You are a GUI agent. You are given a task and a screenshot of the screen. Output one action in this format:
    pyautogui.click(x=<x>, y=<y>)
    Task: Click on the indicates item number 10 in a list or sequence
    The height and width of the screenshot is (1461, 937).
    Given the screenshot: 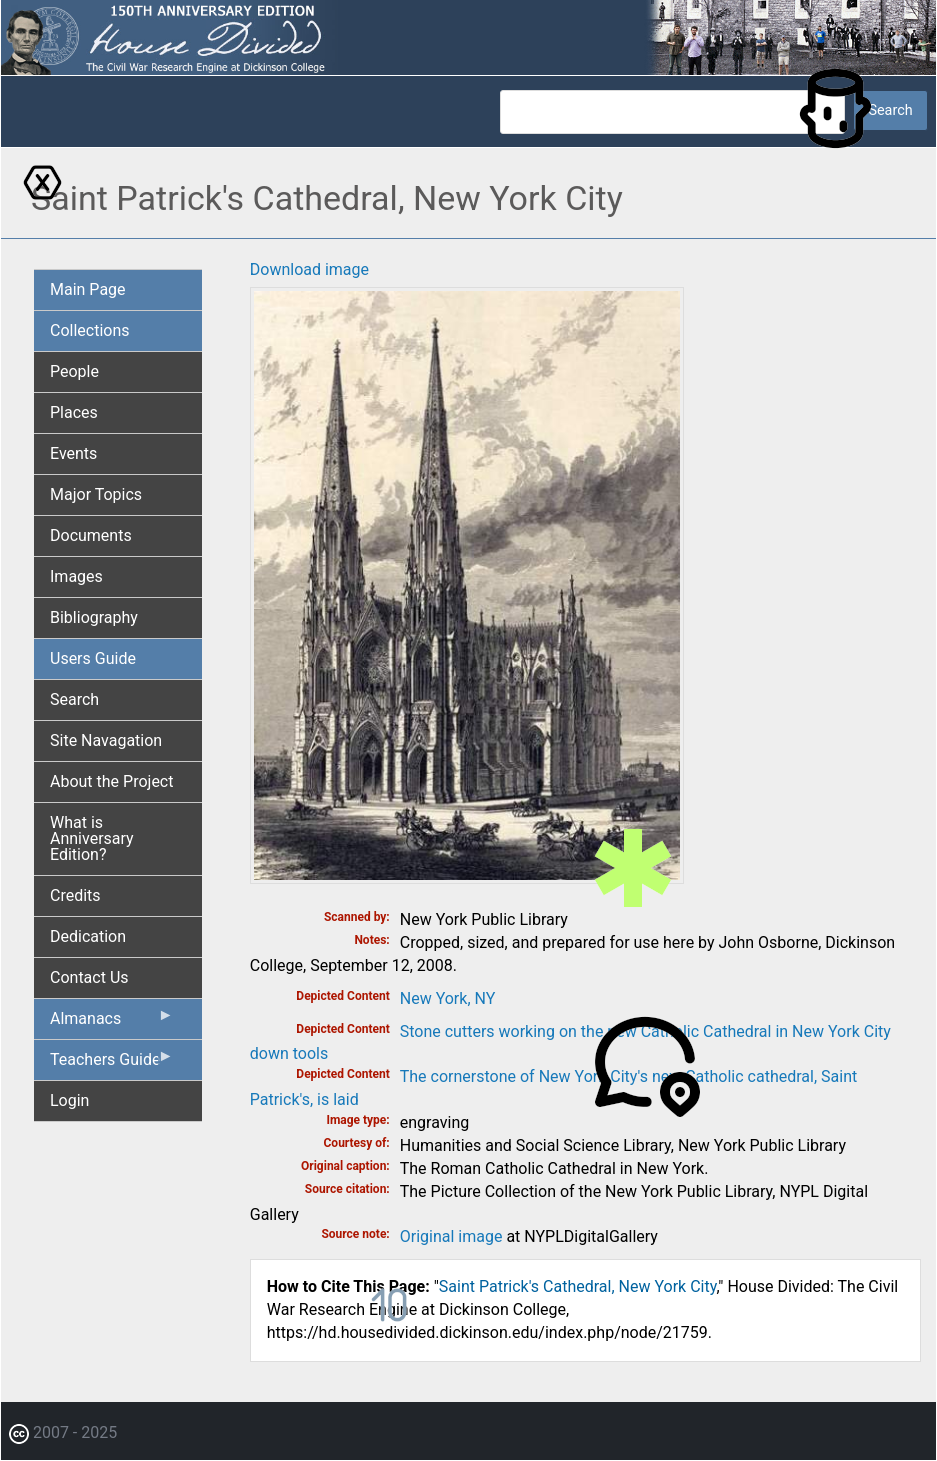 What is the action you would take?
    pyautogui.click(x=390, y=1305)
    